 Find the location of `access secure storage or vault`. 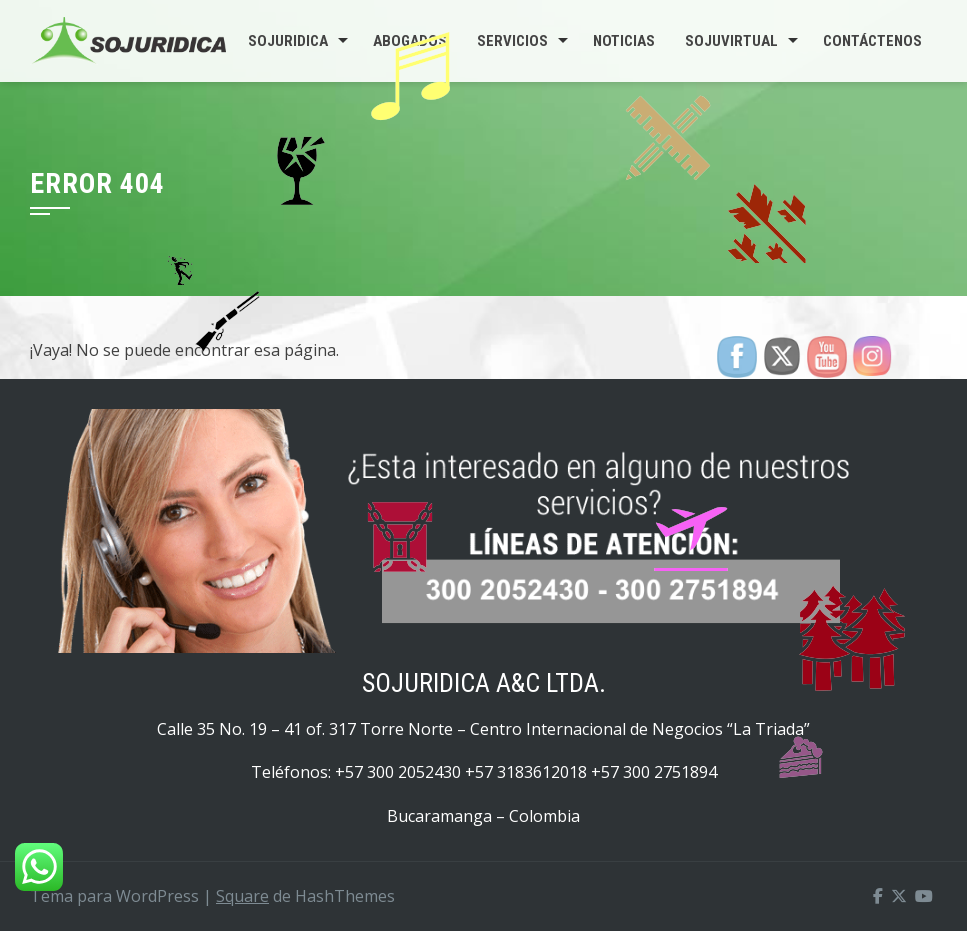

access secure storage or vault is located at coordinates (400, 537).